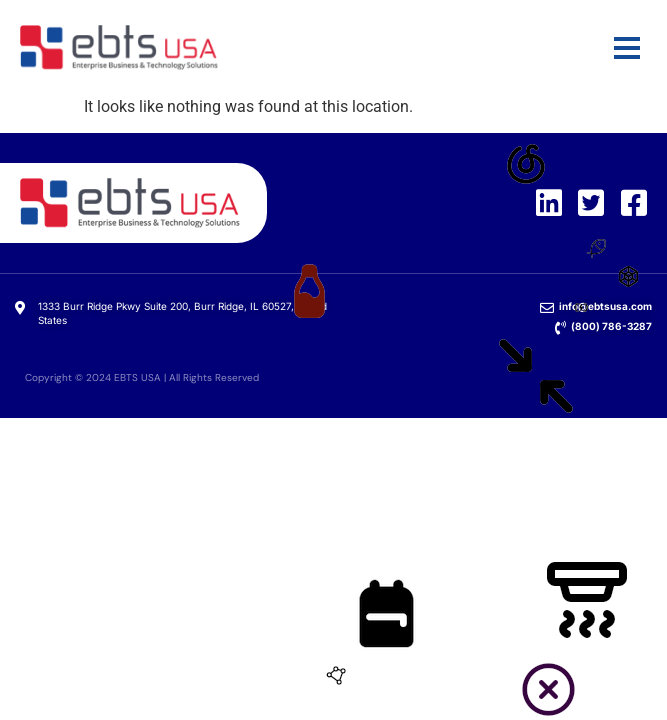 The width and height of the screenshot is (667, 720). I want to click on smoke detector alert or status indicator, so click(587, 598).